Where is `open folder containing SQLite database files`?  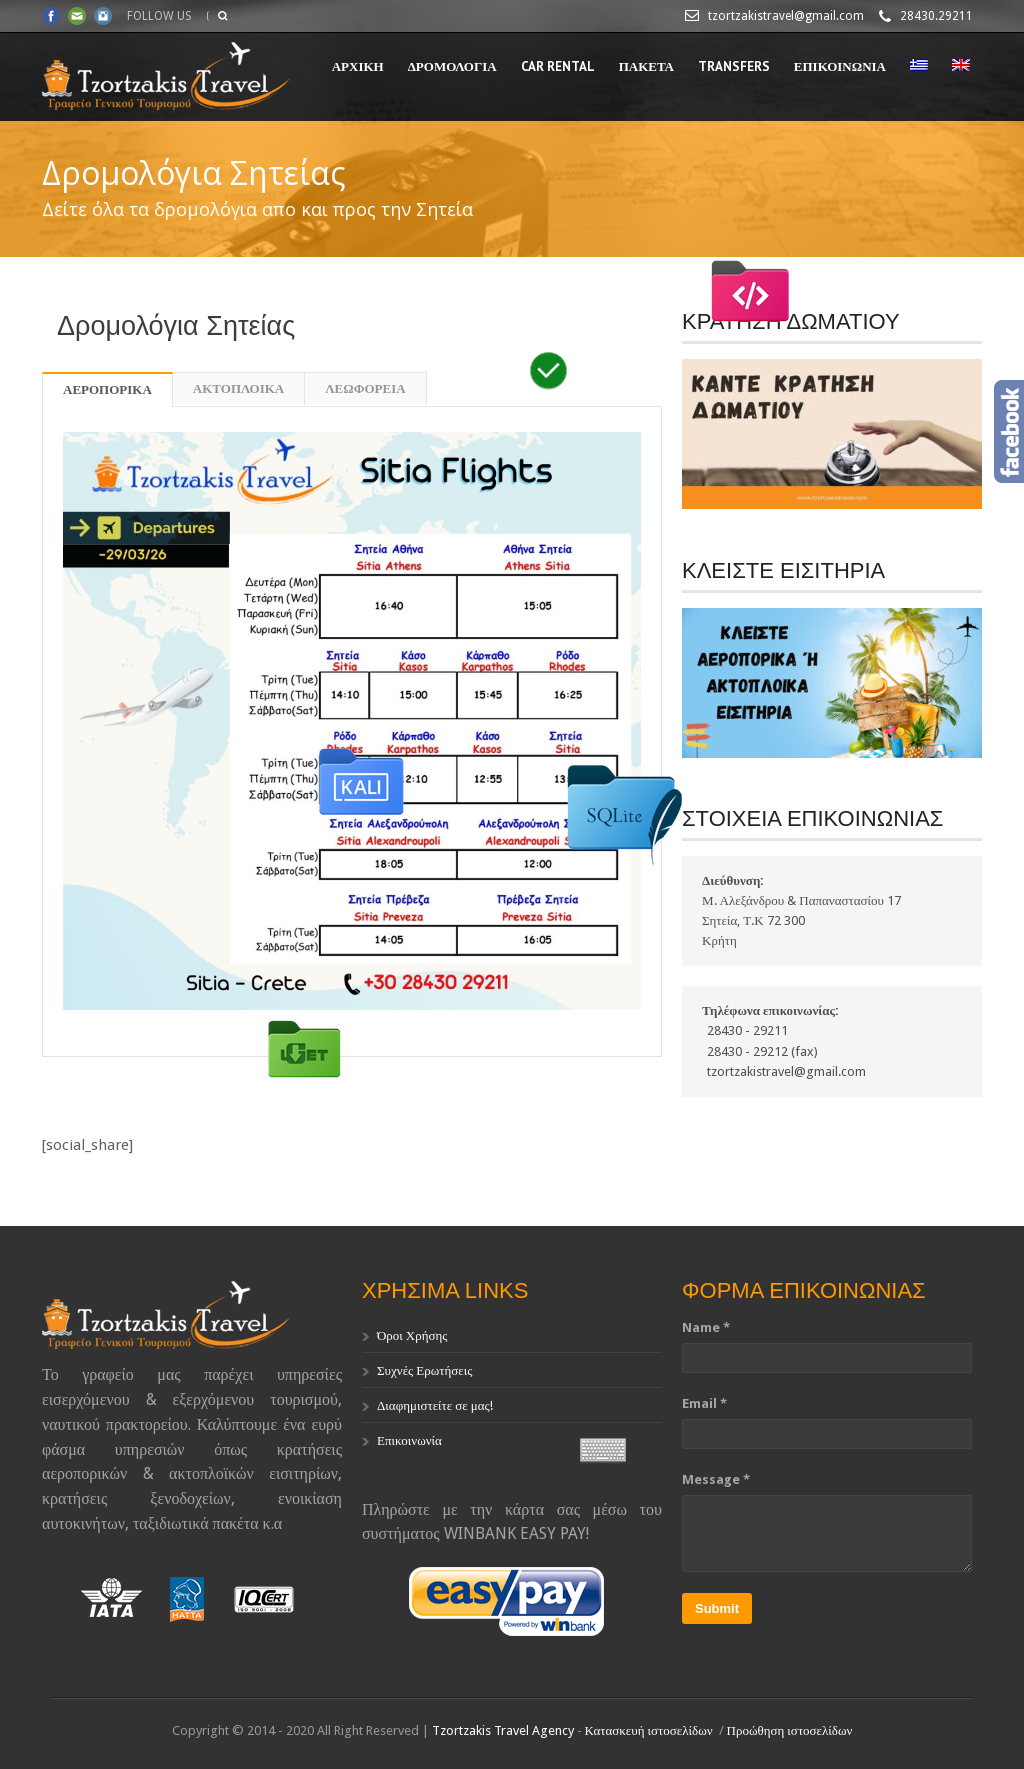 open folder containing SQLite database files is located at coordinates (621, 810).